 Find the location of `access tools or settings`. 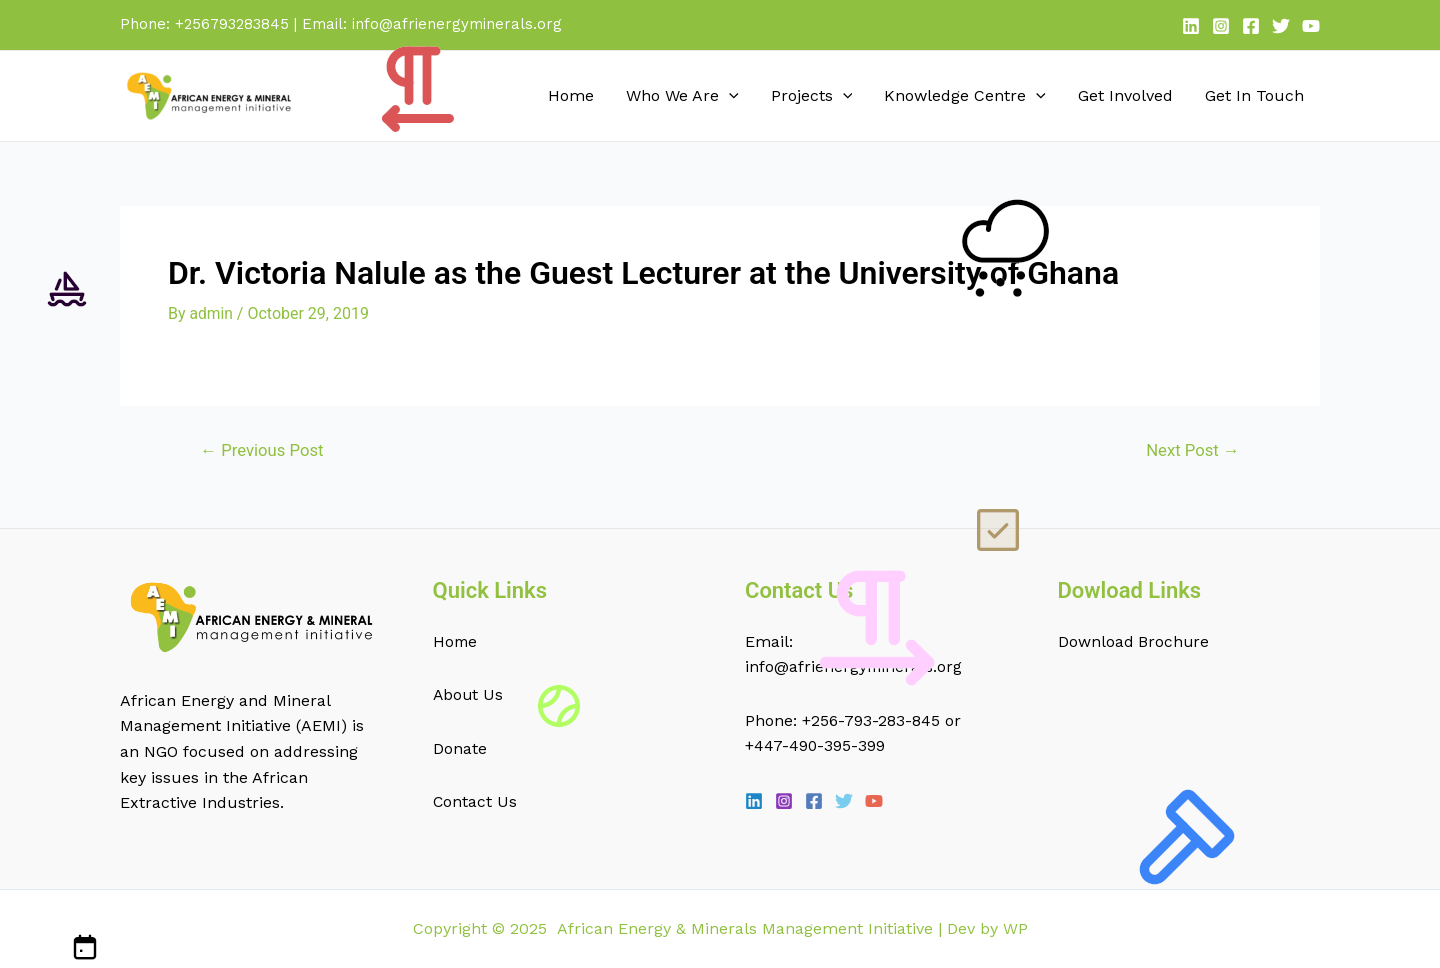

access tools or settings is located at coordinates (1186, 836).